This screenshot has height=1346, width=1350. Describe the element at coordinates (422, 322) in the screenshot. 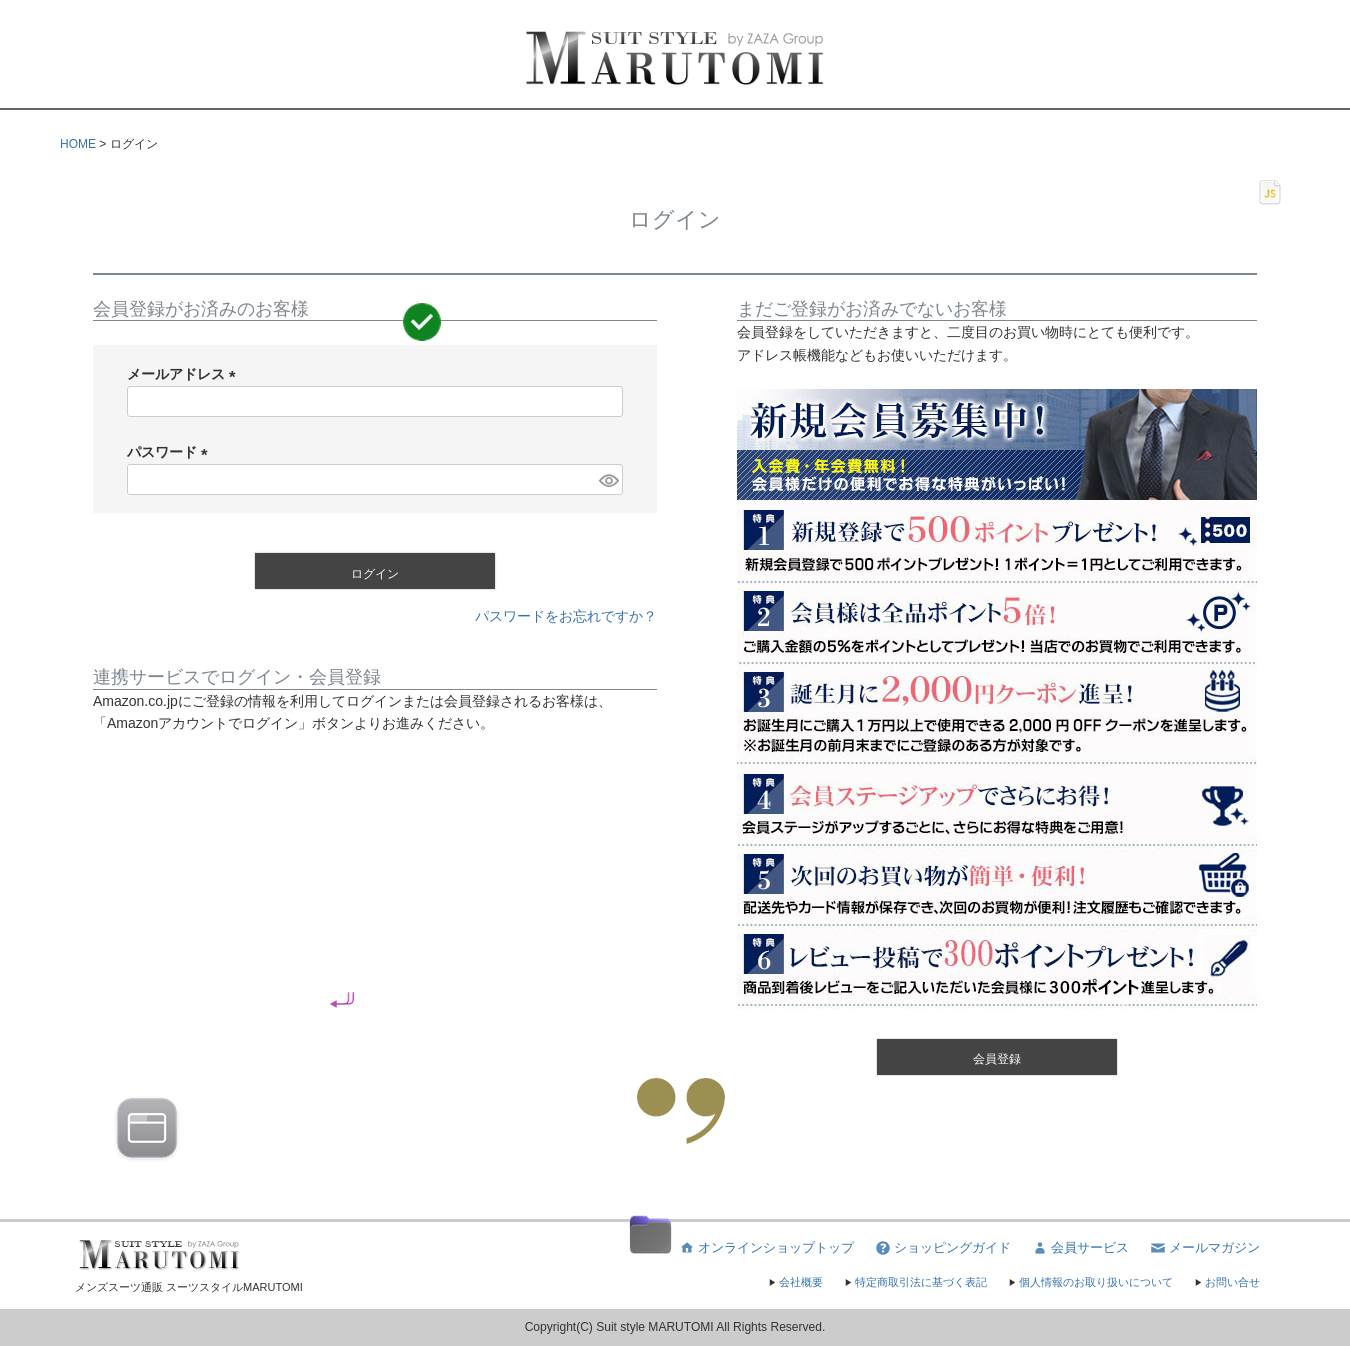

I see `confirm or approve an action` at that location.